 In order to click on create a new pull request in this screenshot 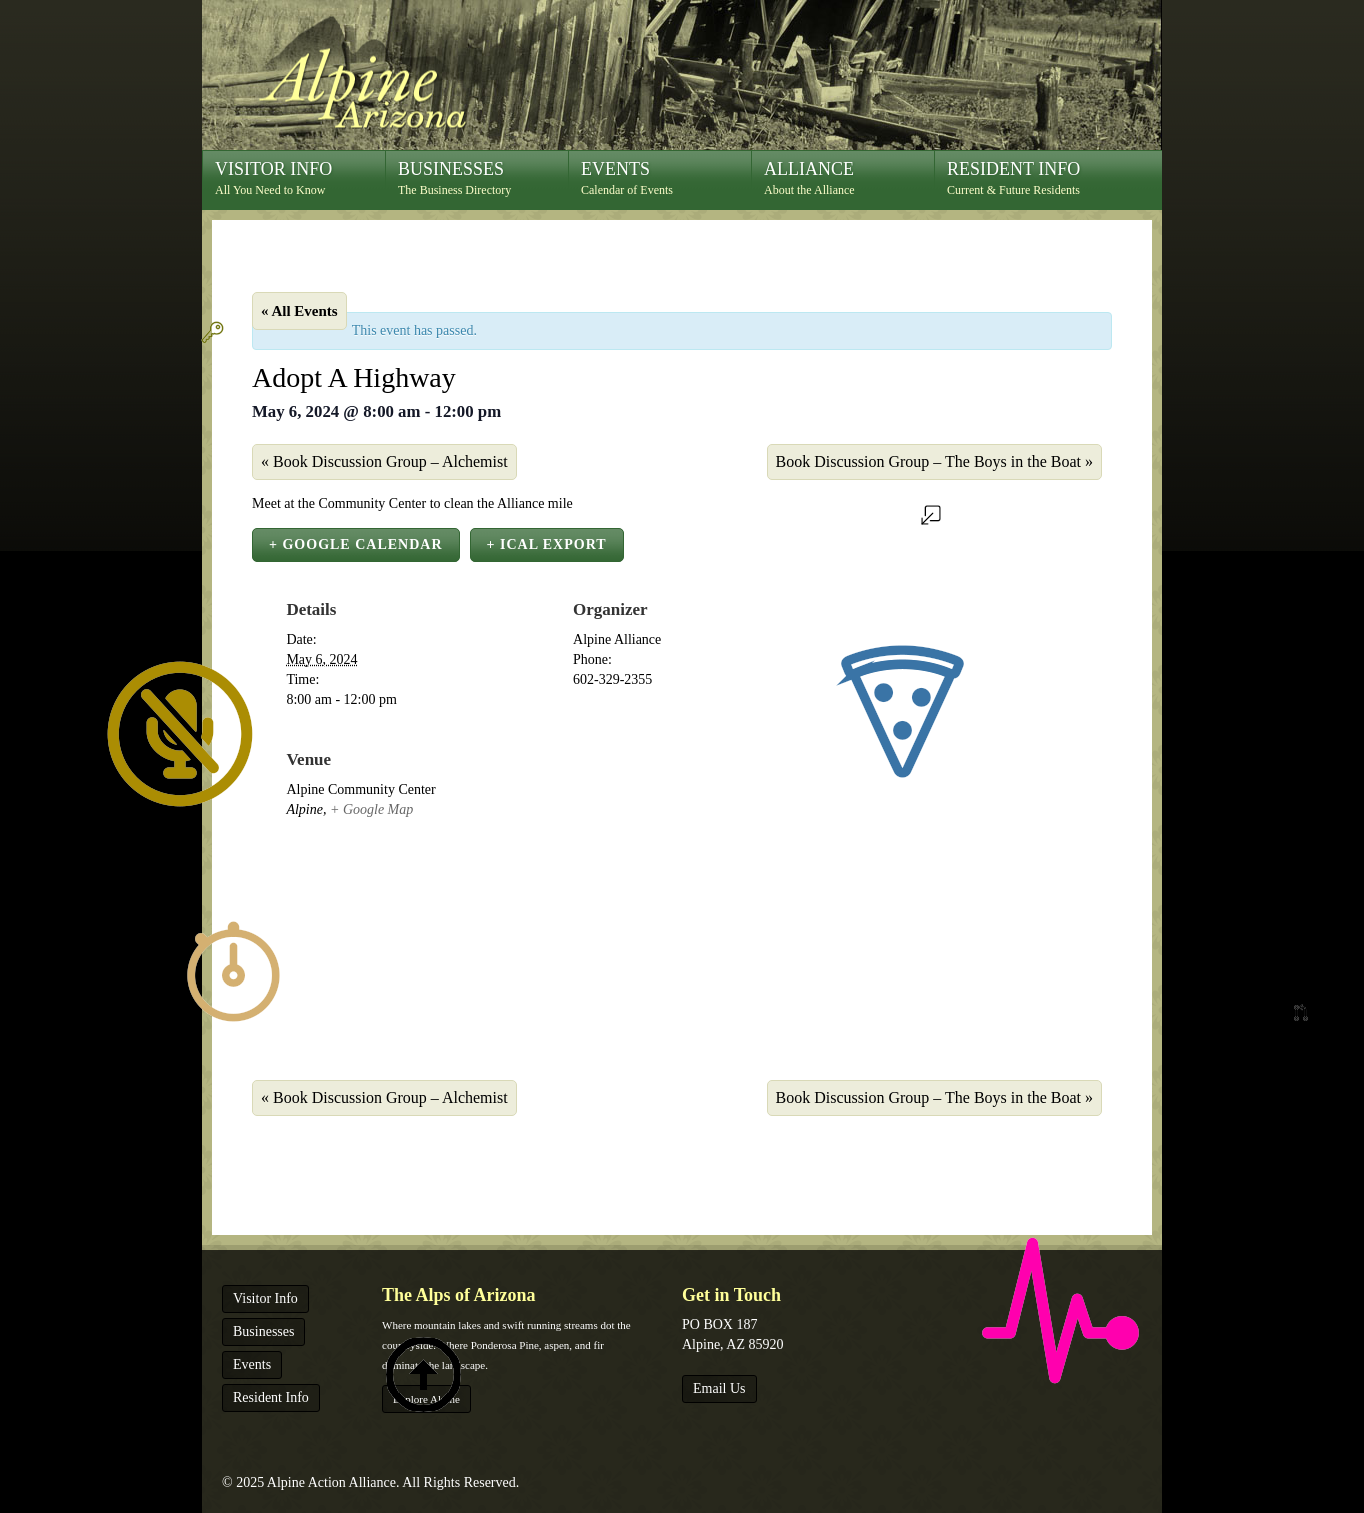, I will do `click(1301, 1013)`.